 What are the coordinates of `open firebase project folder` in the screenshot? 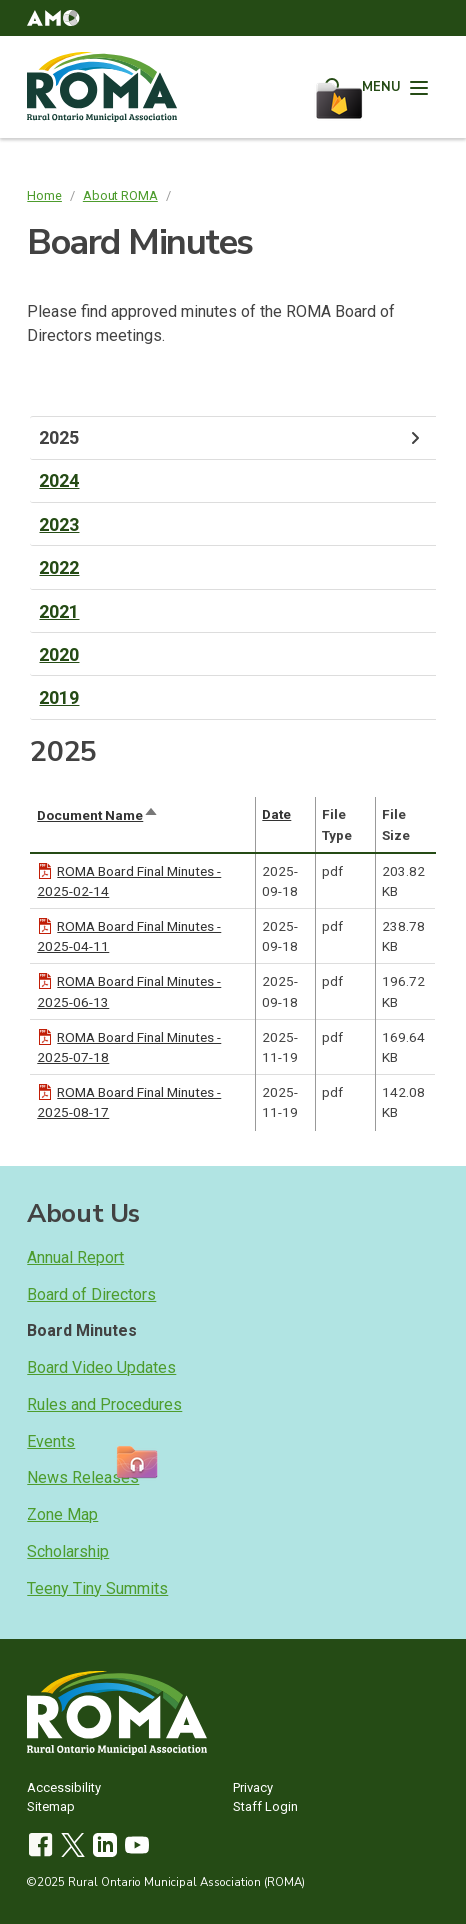 It's located at (339, 102).